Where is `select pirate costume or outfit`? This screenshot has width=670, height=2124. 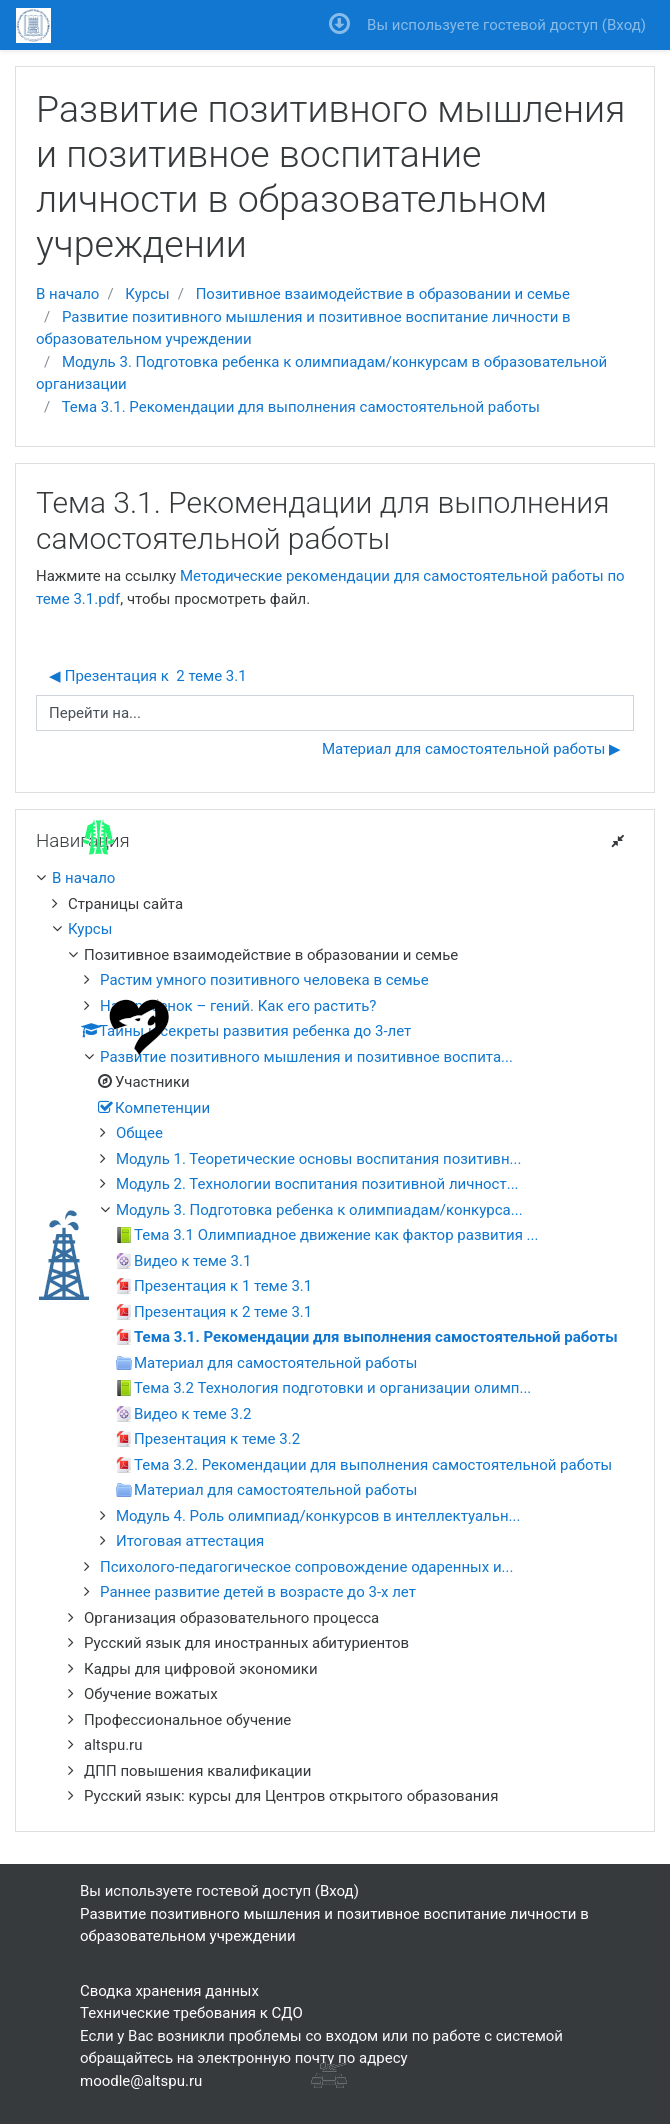
select pirate costume or outfit is located at coordinates (98, 836).